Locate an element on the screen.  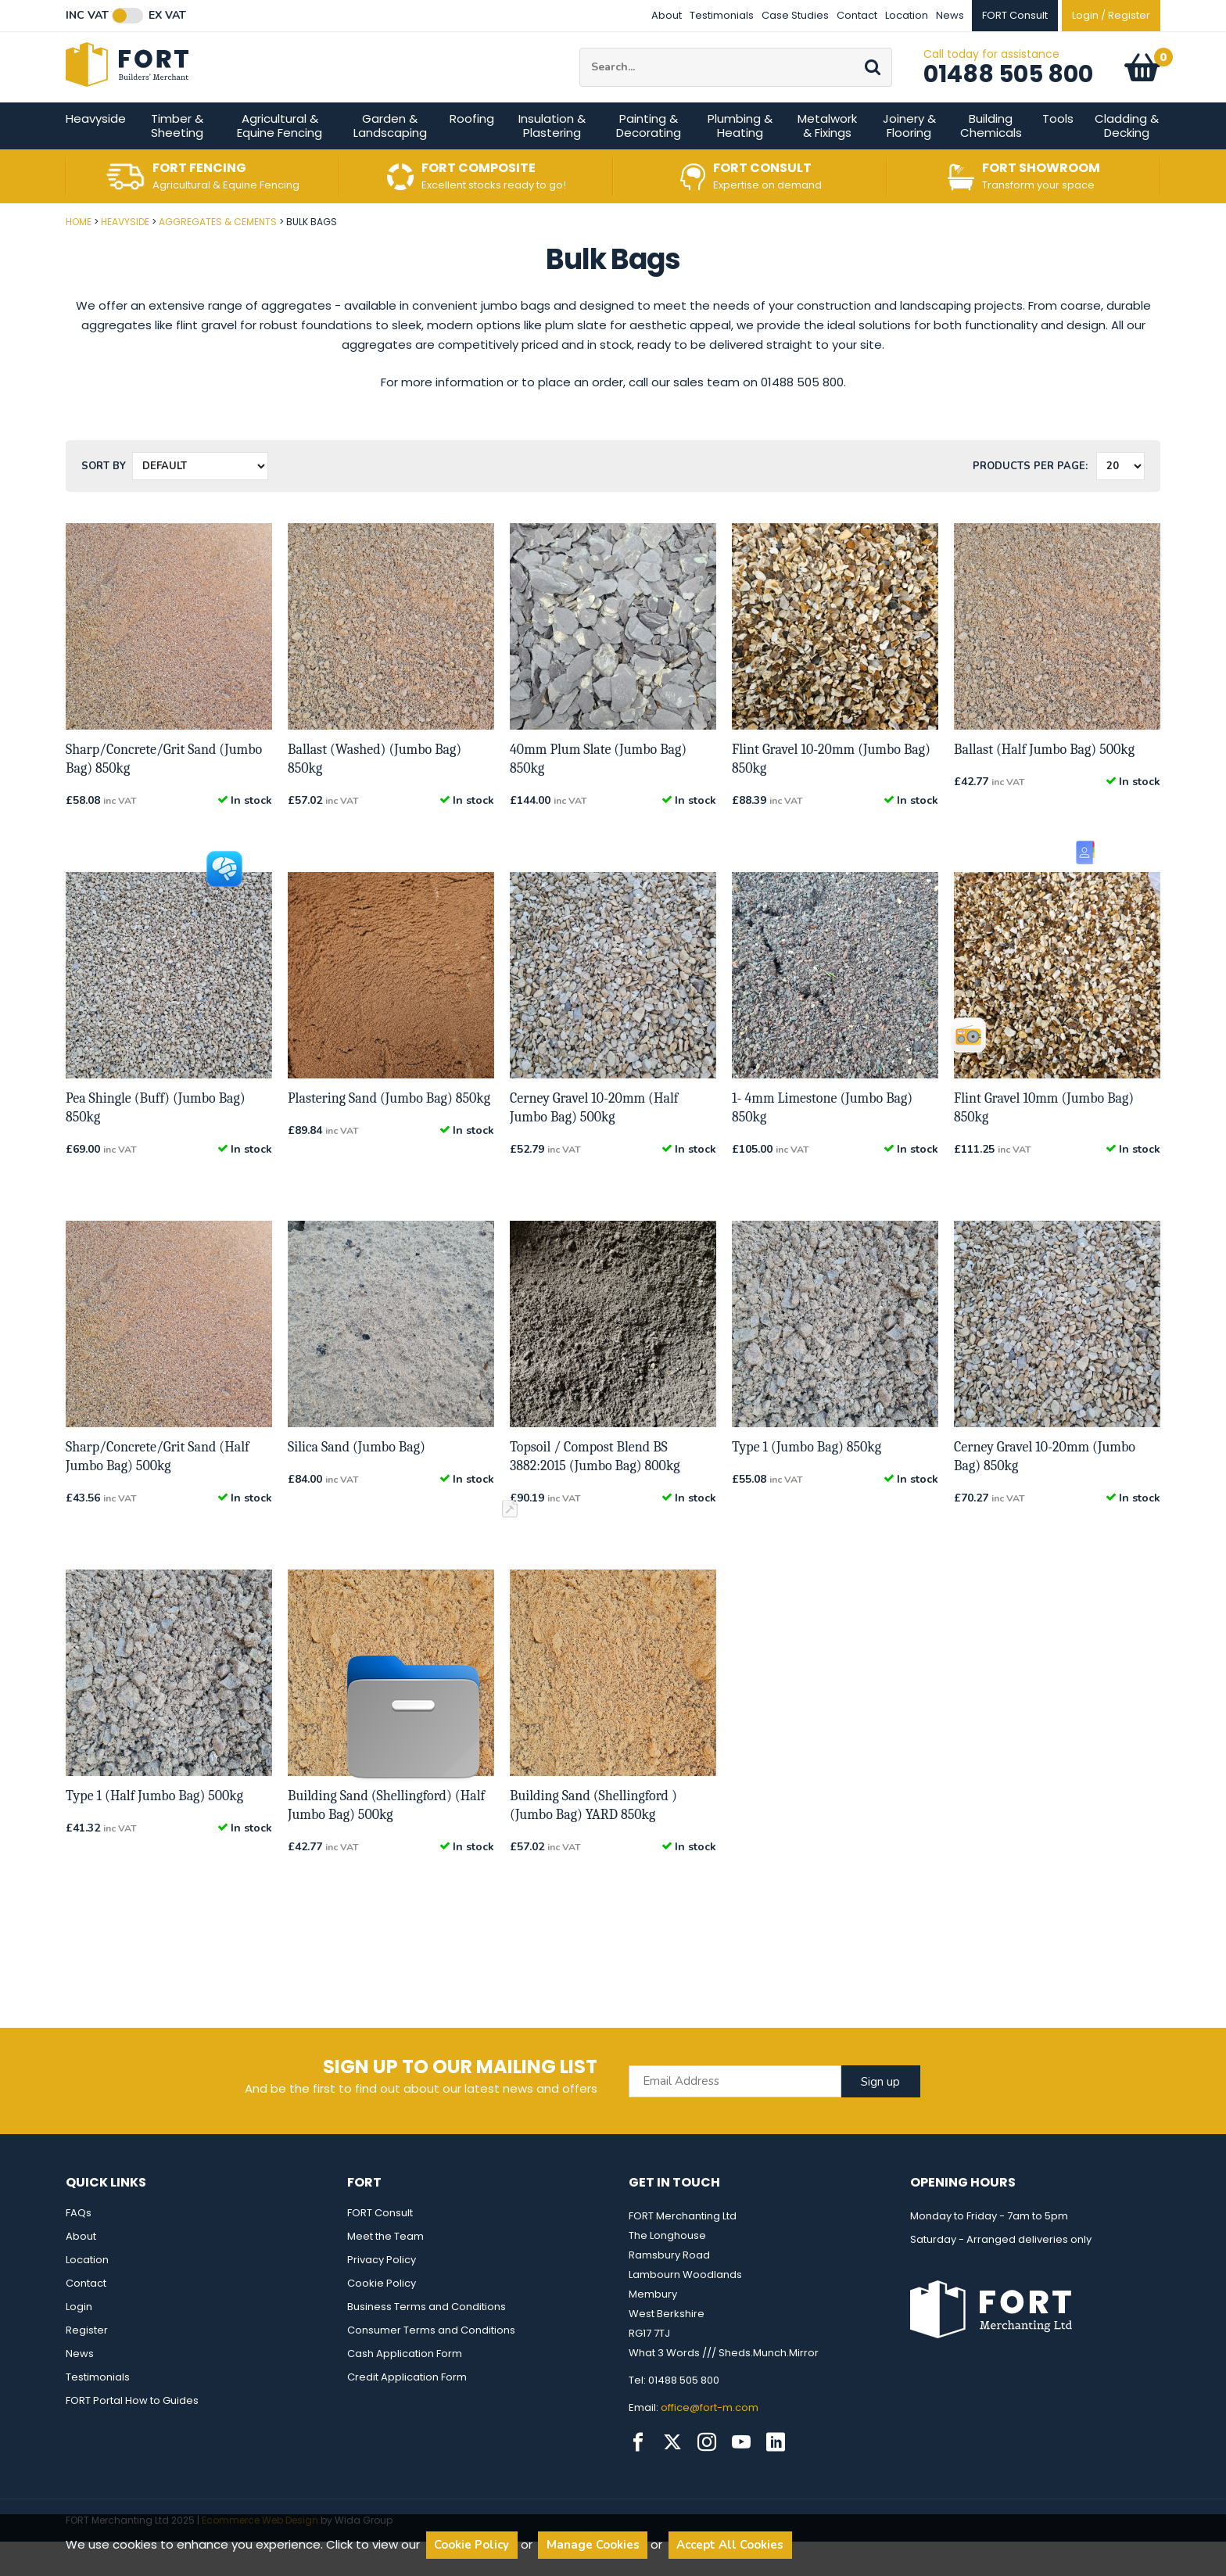
open goodvibes internet radio app is located at coordinates (968, 1035).